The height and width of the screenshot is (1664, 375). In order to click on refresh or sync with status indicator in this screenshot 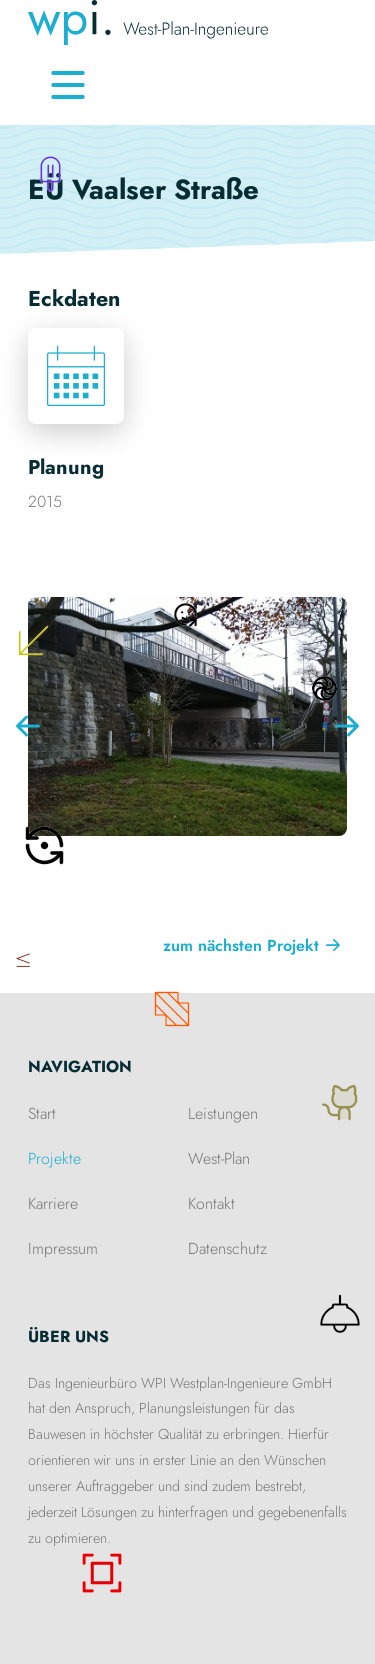, I will do `click(44, 845)`.